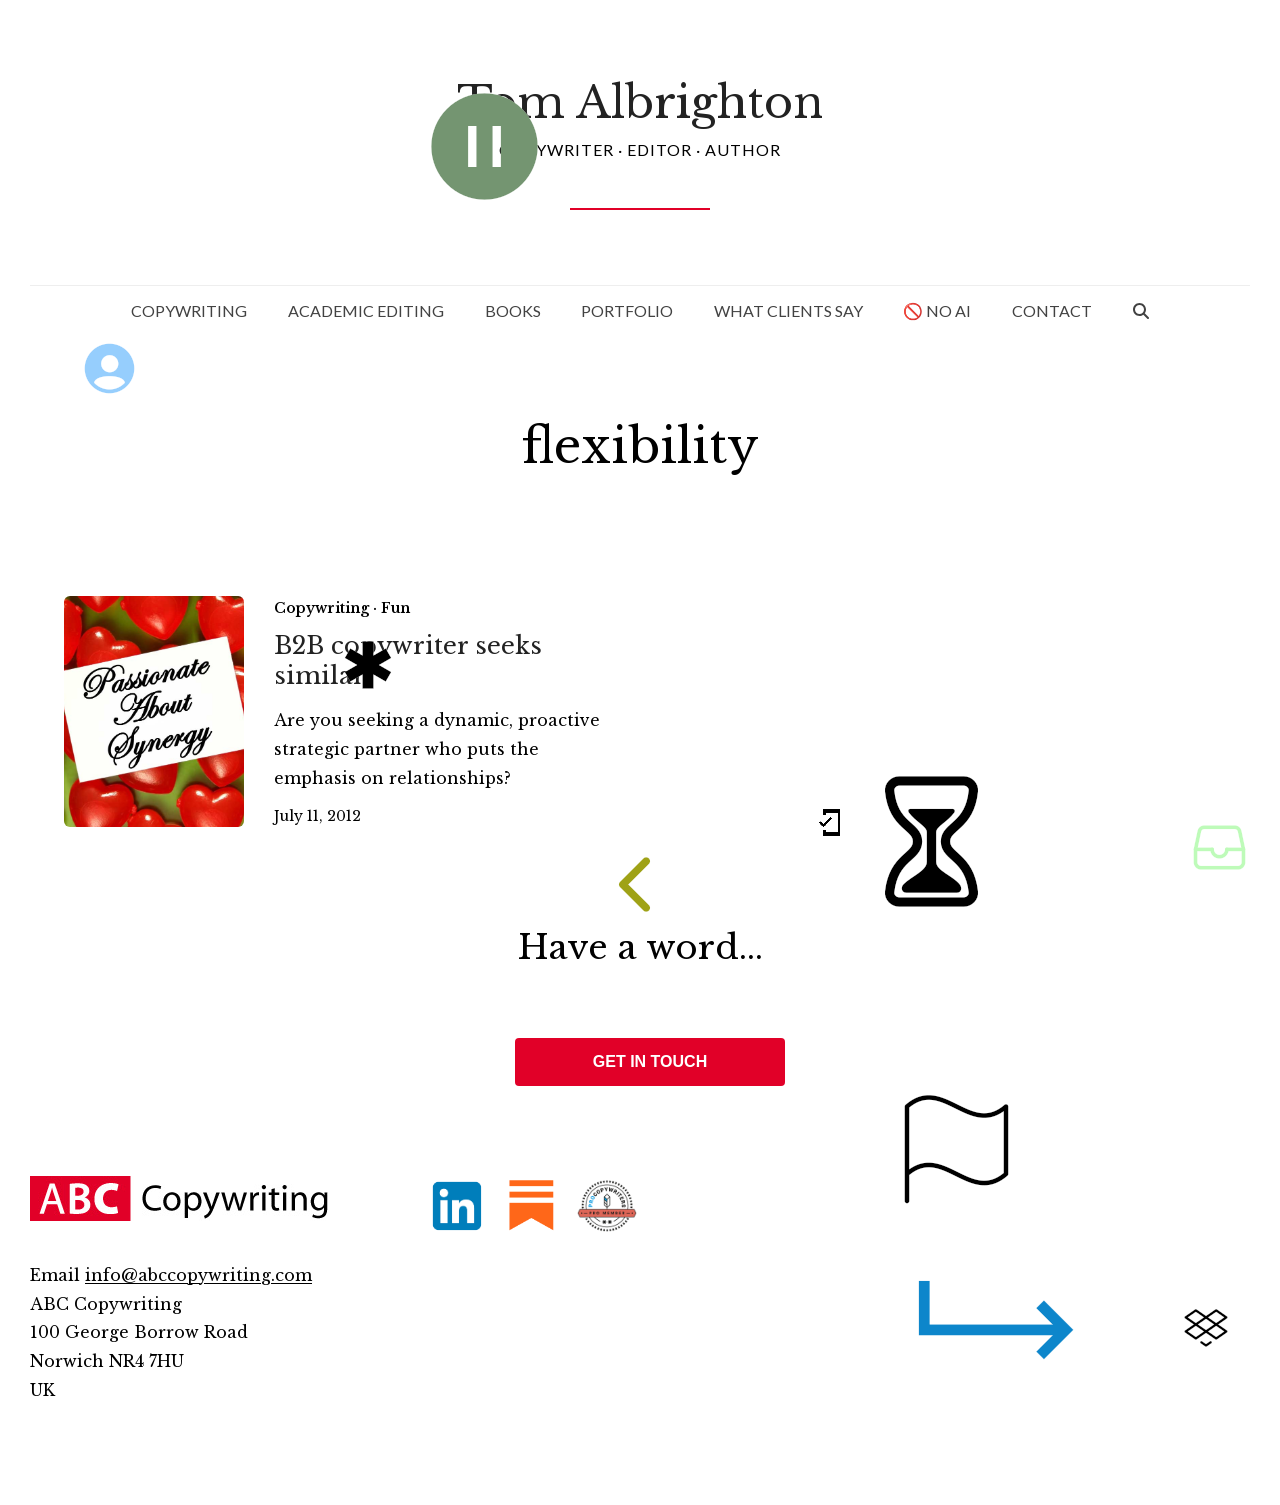 This screenshot has height=1505, width=1280. I want to click on pause media playback, so click(484, 146).